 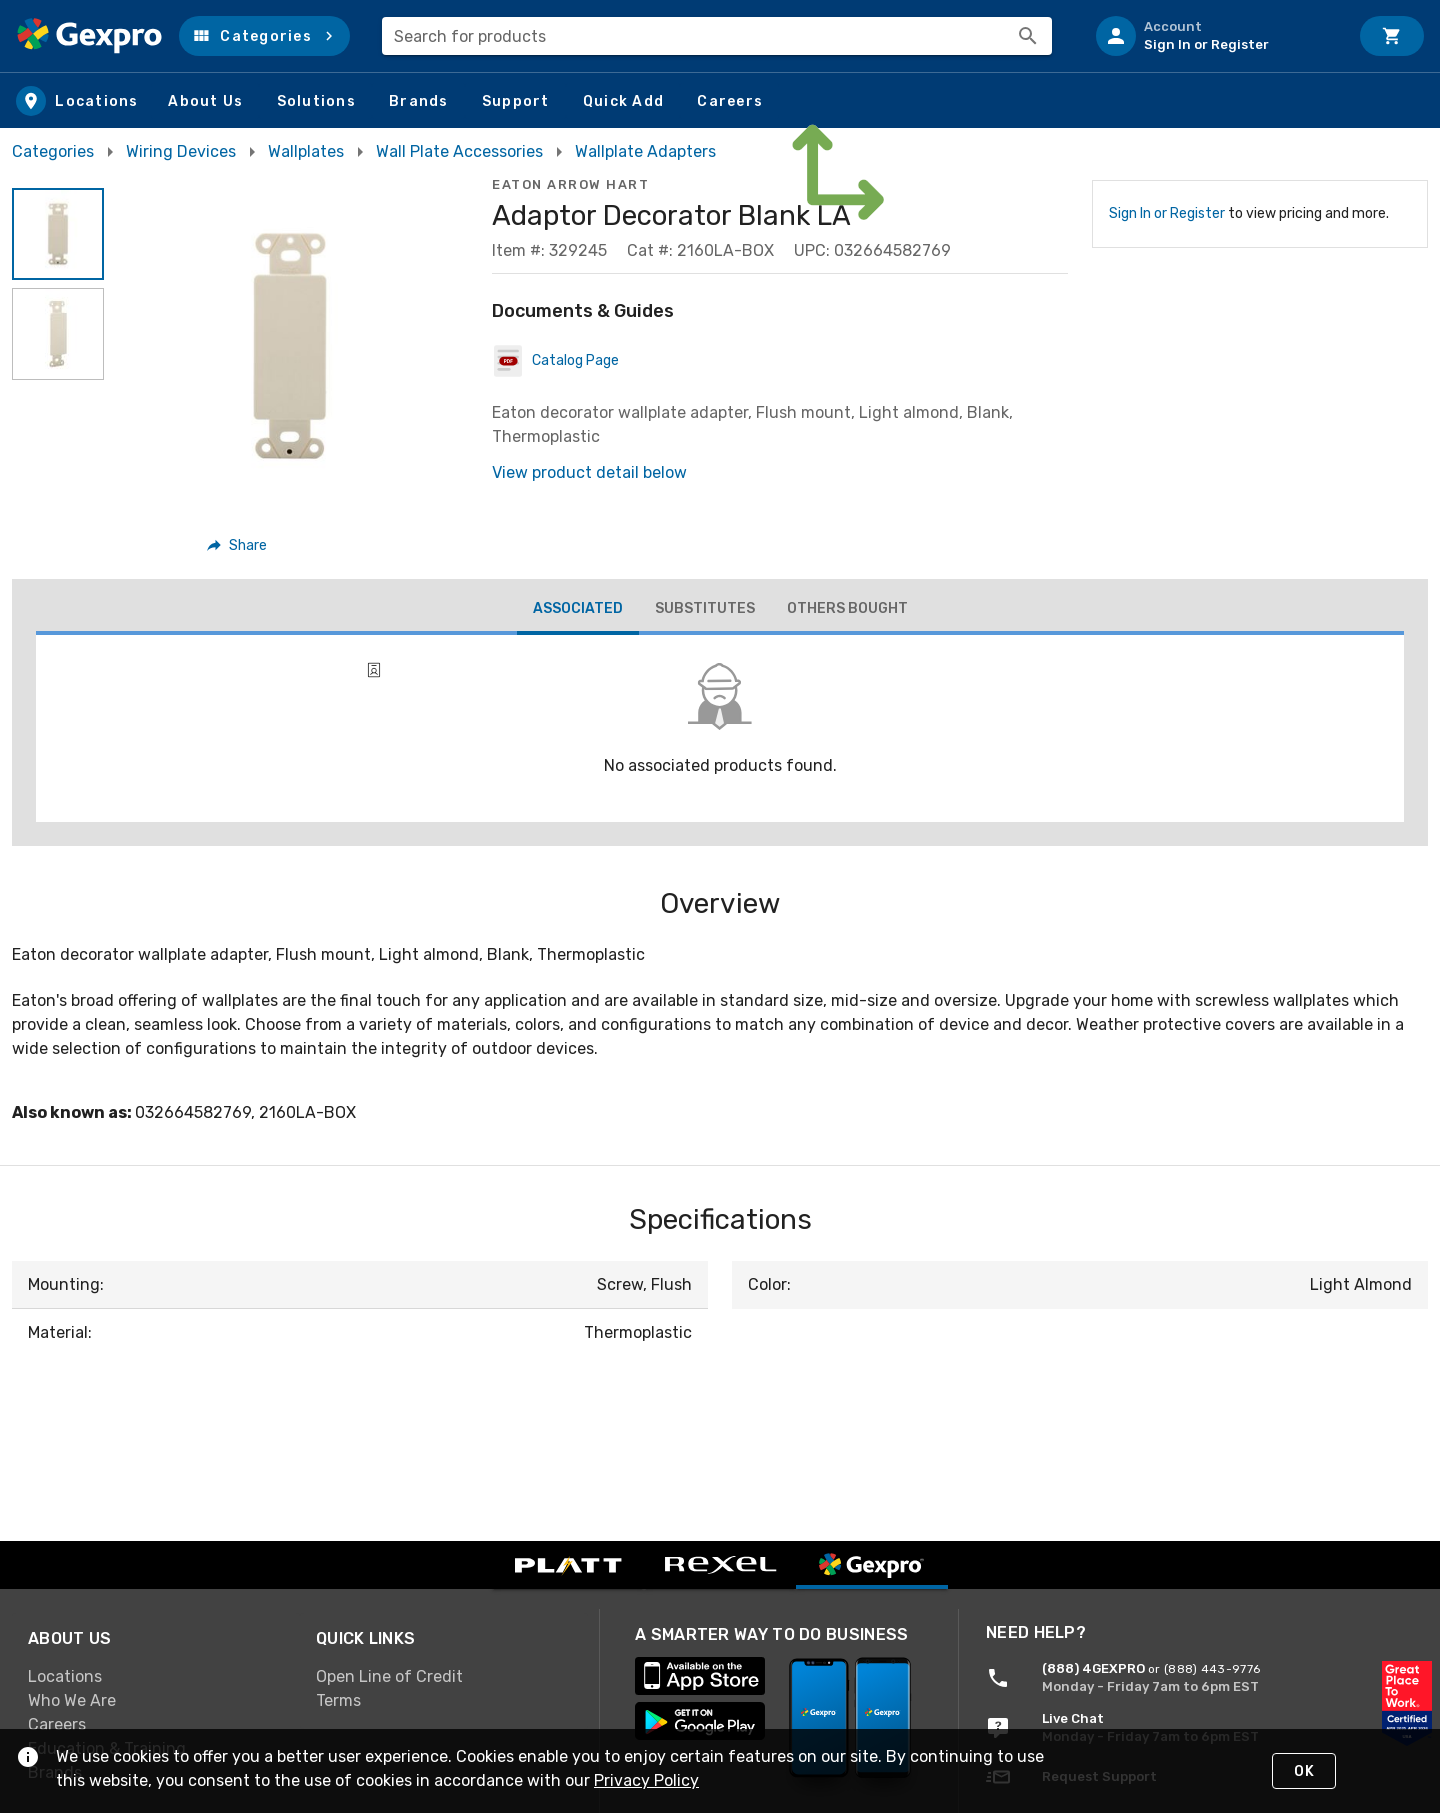 What do you see at coordinates (834, 170) in the screenshot?
I see `indicates a path or vector direction` at bounding box center [834, 170].